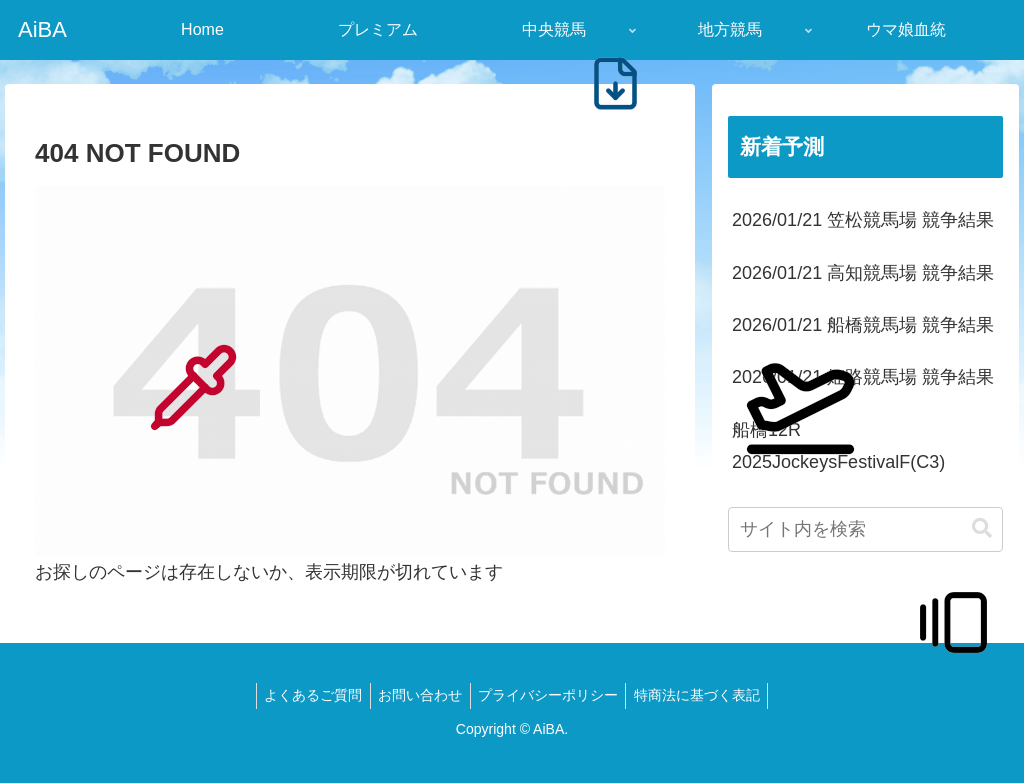 The height and width of the screenshot is (783, 1024). What do you see at coordinates (615, 83) in the screenshot?
I see `download file` at bounding box center [615, 83].